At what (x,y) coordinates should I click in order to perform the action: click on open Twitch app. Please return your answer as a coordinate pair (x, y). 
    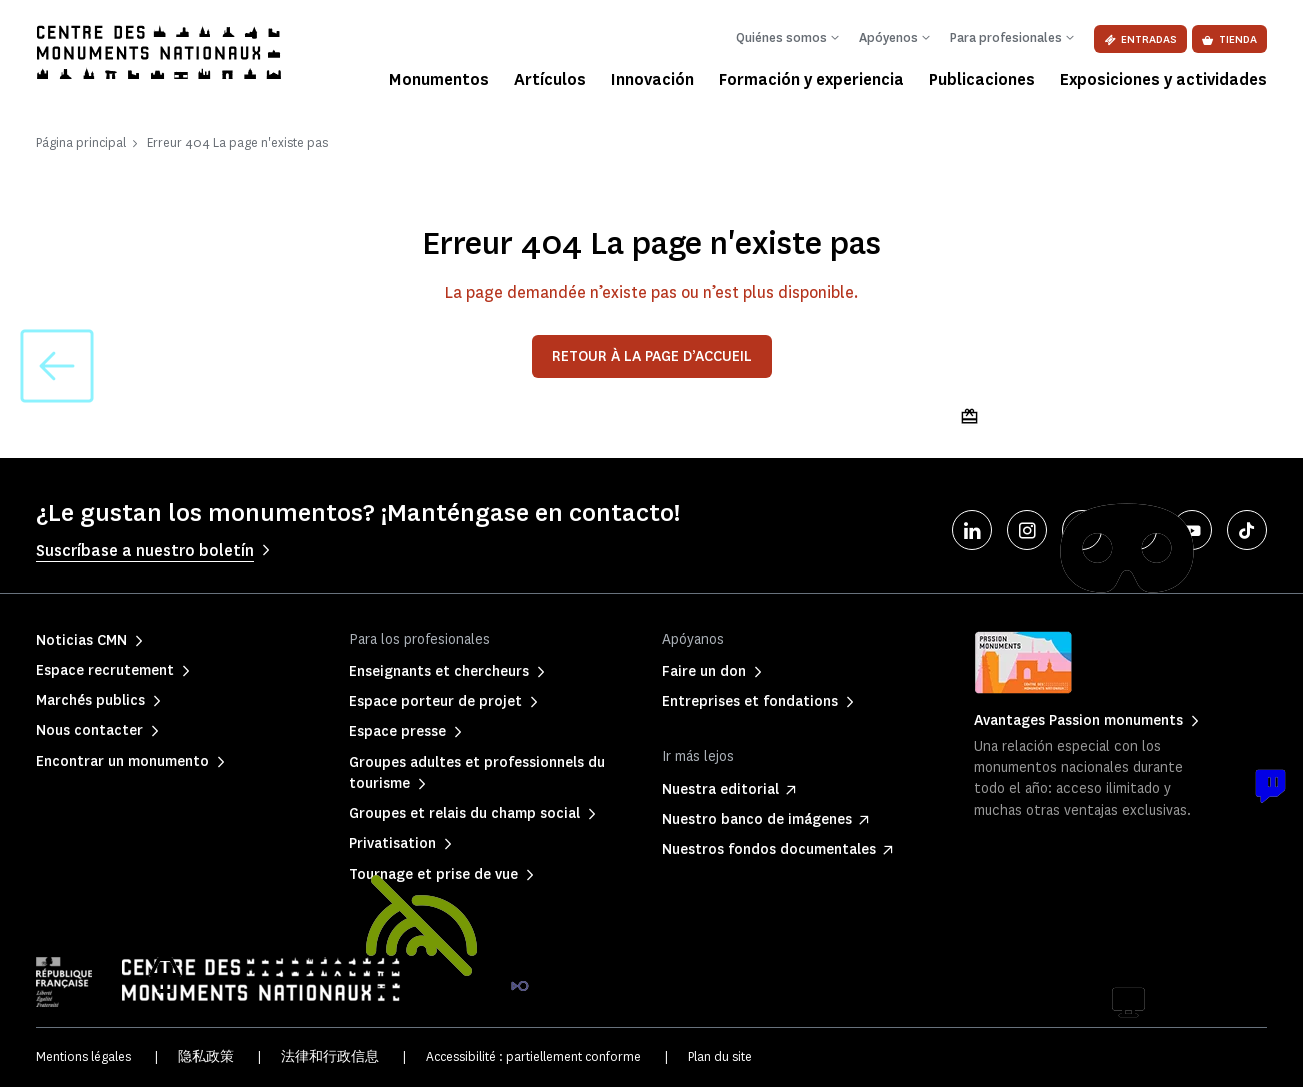
    Looking at the image, I should click on (1270, 784).